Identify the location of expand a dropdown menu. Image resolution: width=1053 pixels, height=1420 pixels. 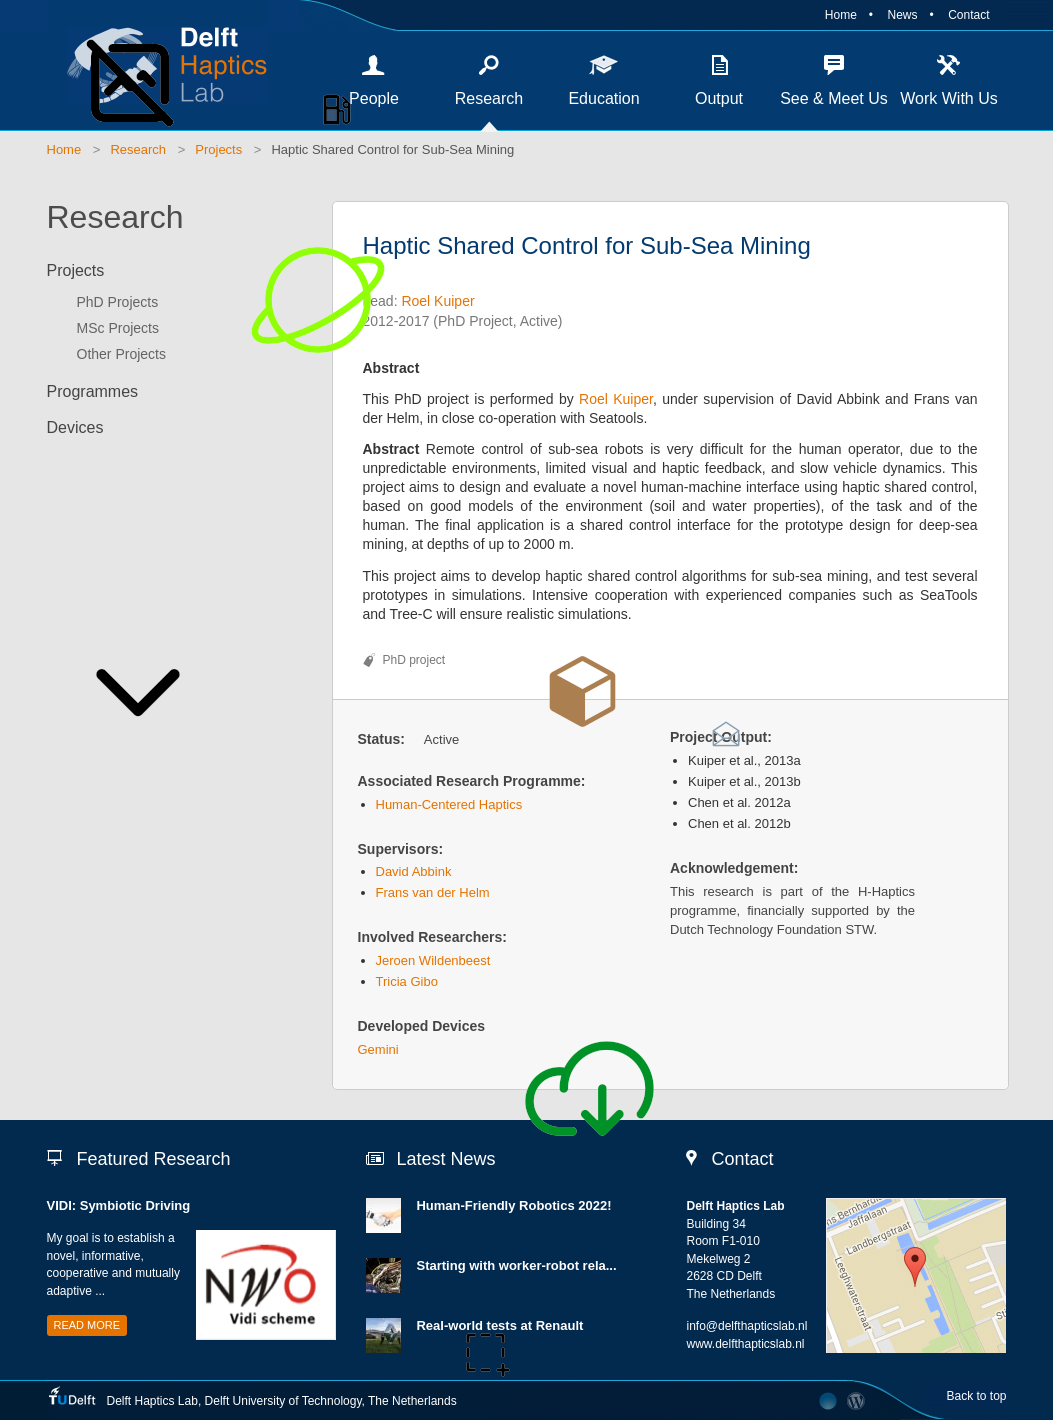
(138, 689).